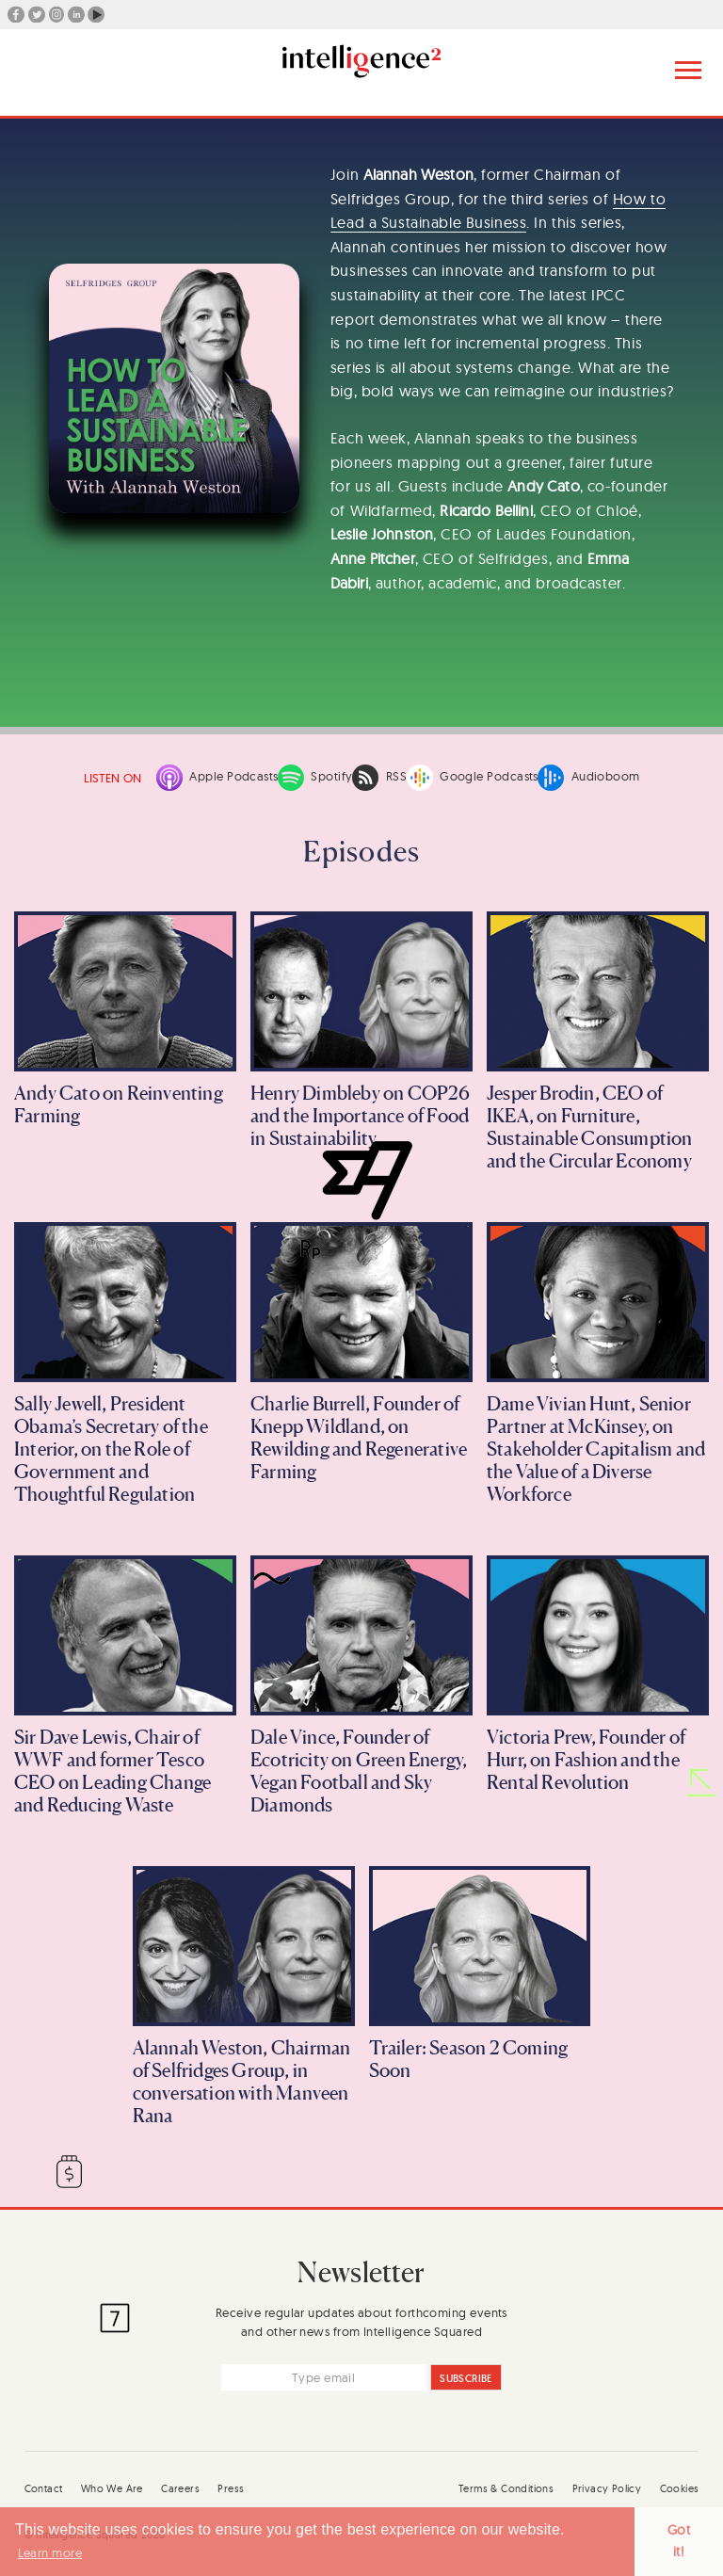 Image resolution: width=723 pixels, height=2576 pixels. I want to click on move to top-left corner, so click(699, 1782).